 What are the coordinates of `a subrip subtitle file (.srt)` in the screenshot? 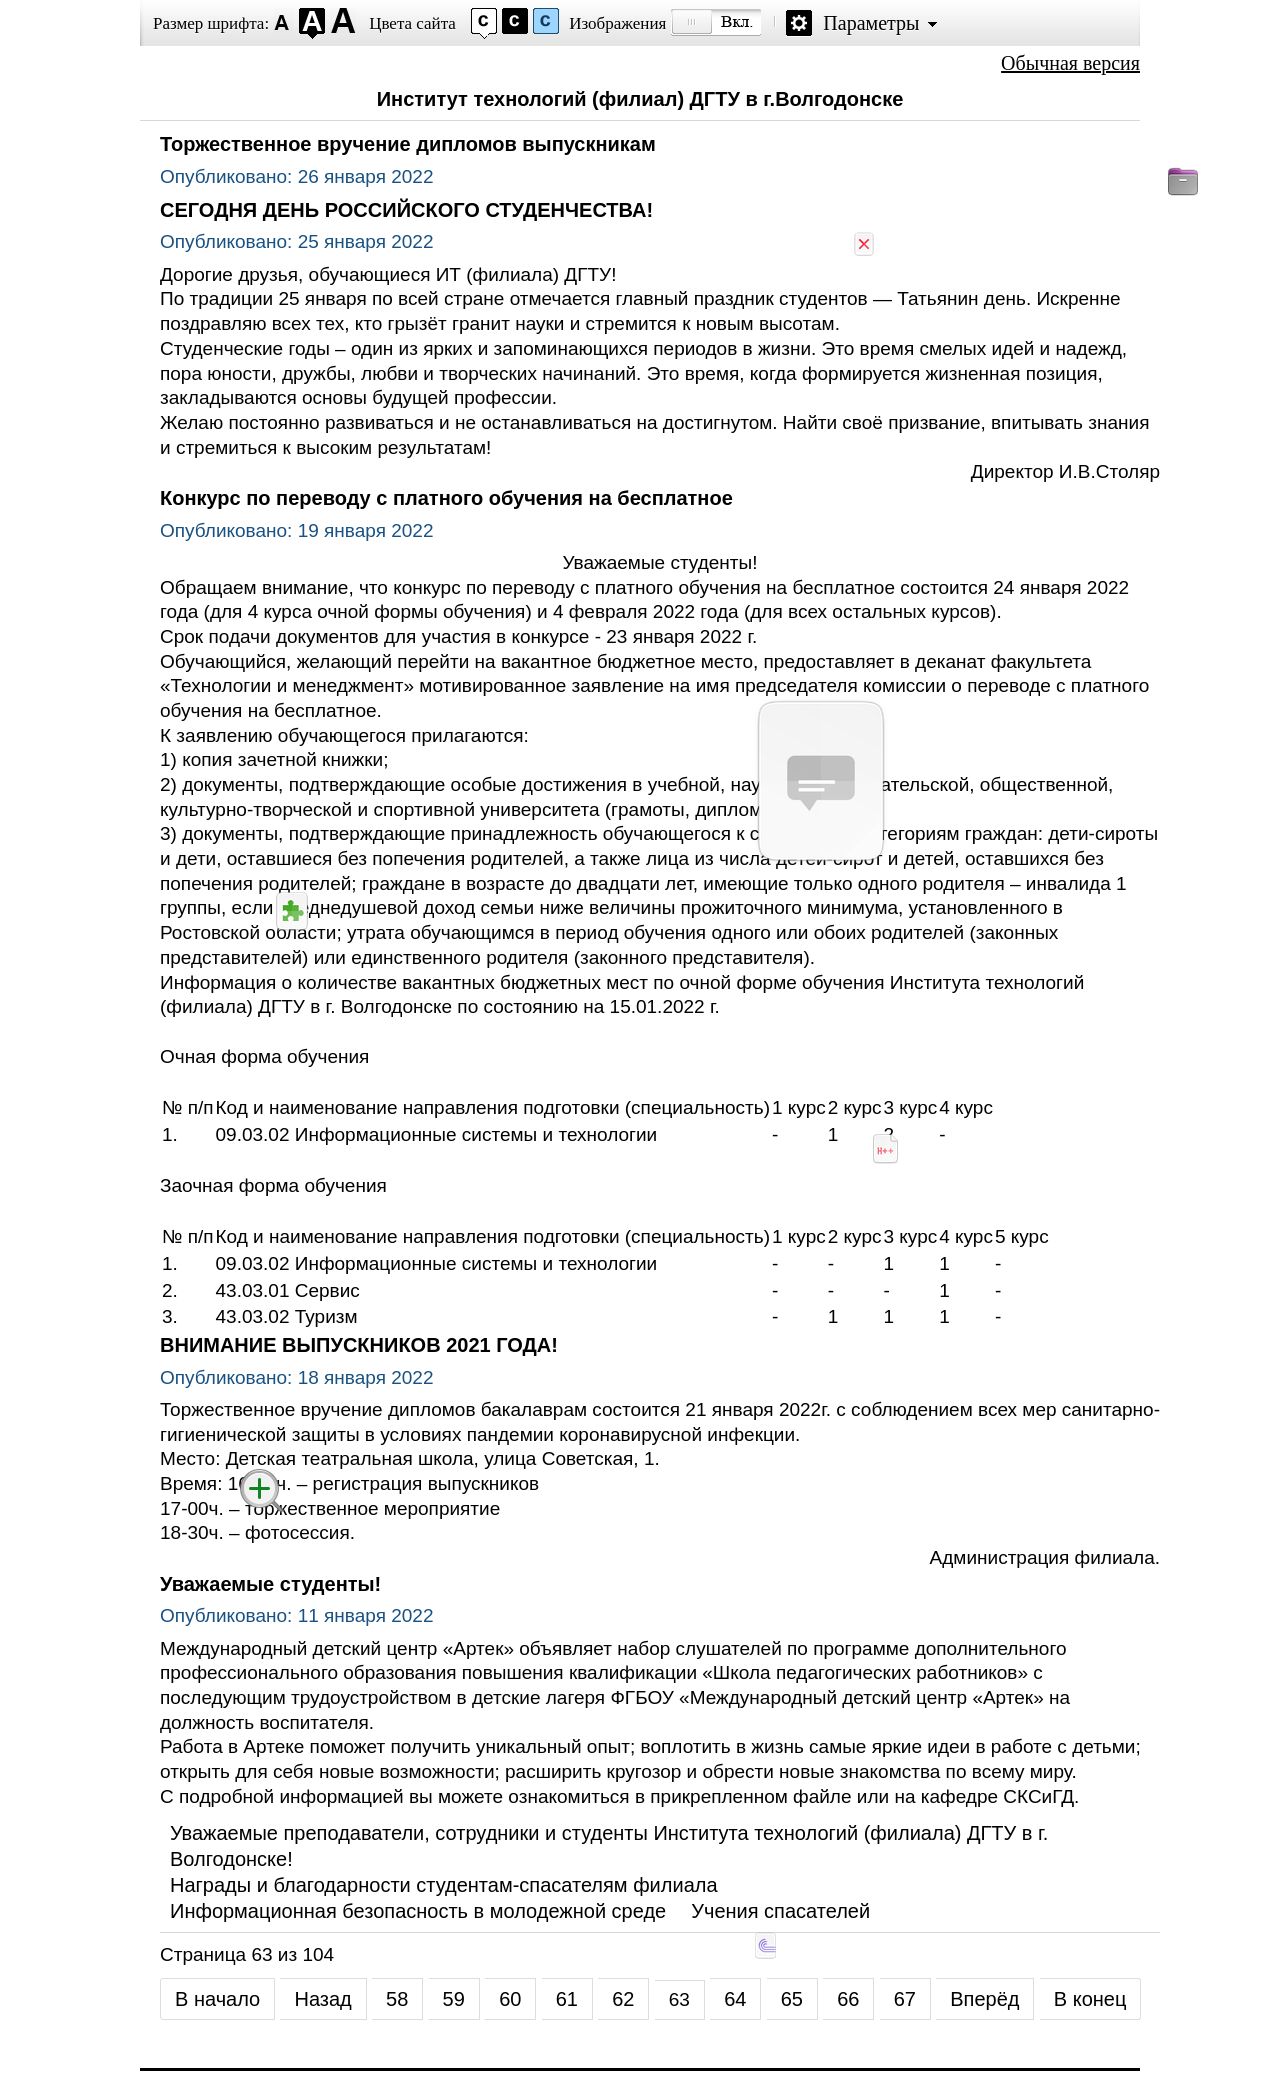 It's located at (821, 781).